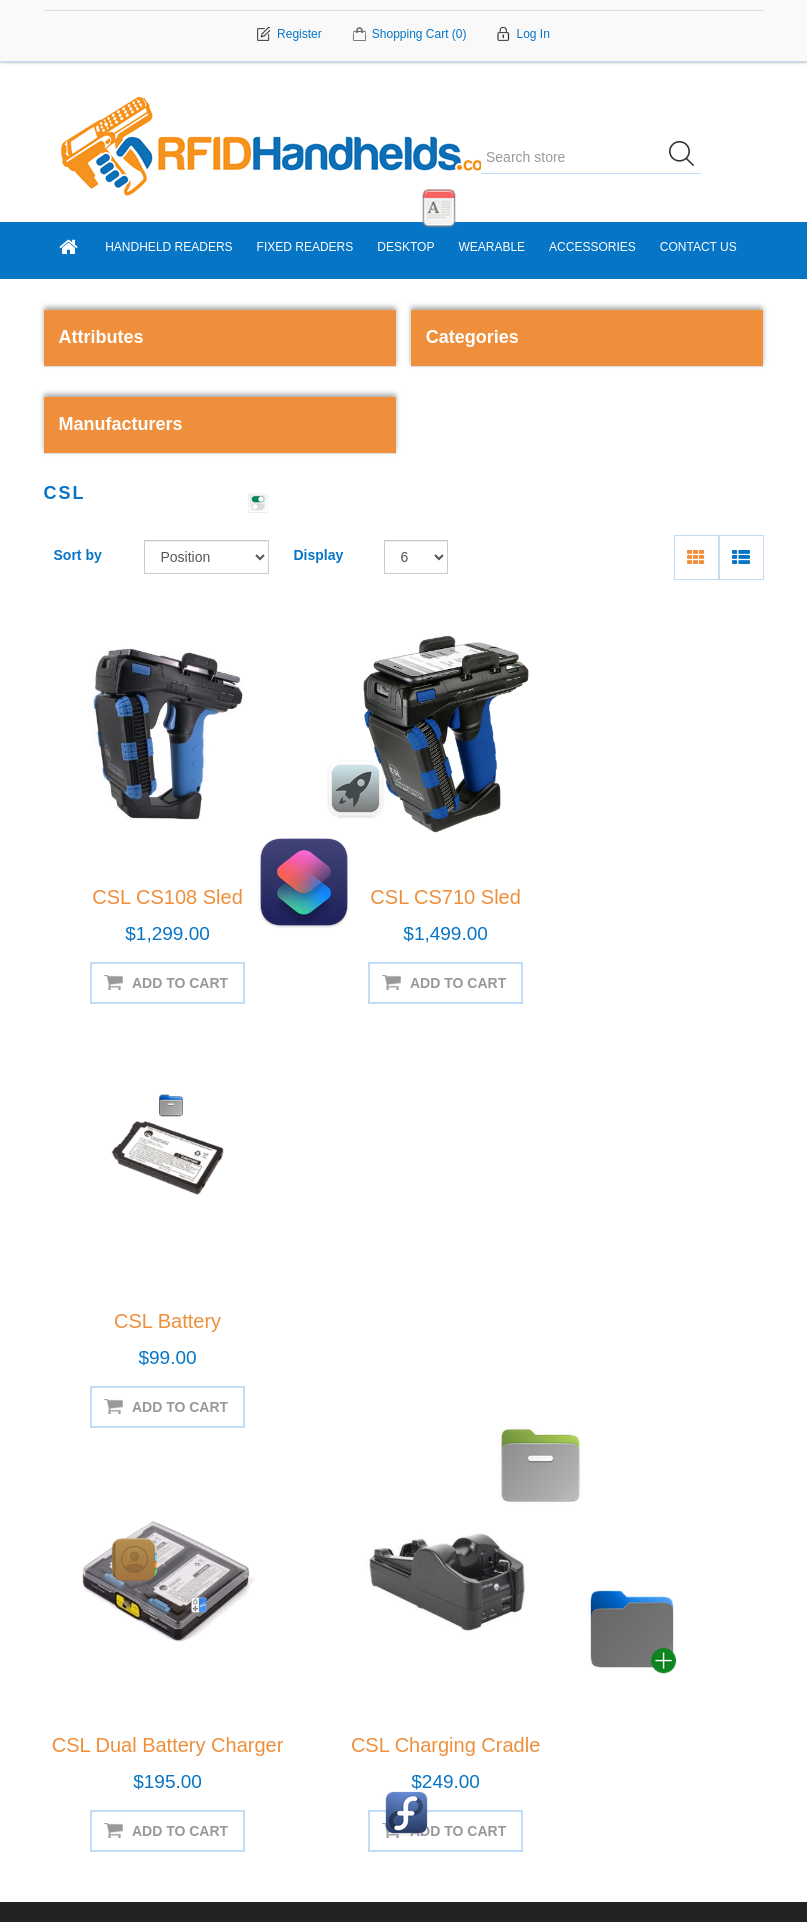  What do you see at coordinates (540, 1465) in the screenshot?
I see `open the file manager application` at bounding box center [540, 1465].